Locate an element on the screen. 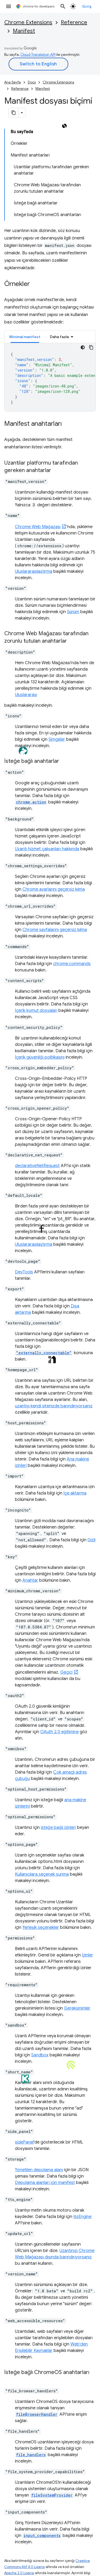  infracost cloud cost estimation tool logo is located at coordinates (52, 1359).